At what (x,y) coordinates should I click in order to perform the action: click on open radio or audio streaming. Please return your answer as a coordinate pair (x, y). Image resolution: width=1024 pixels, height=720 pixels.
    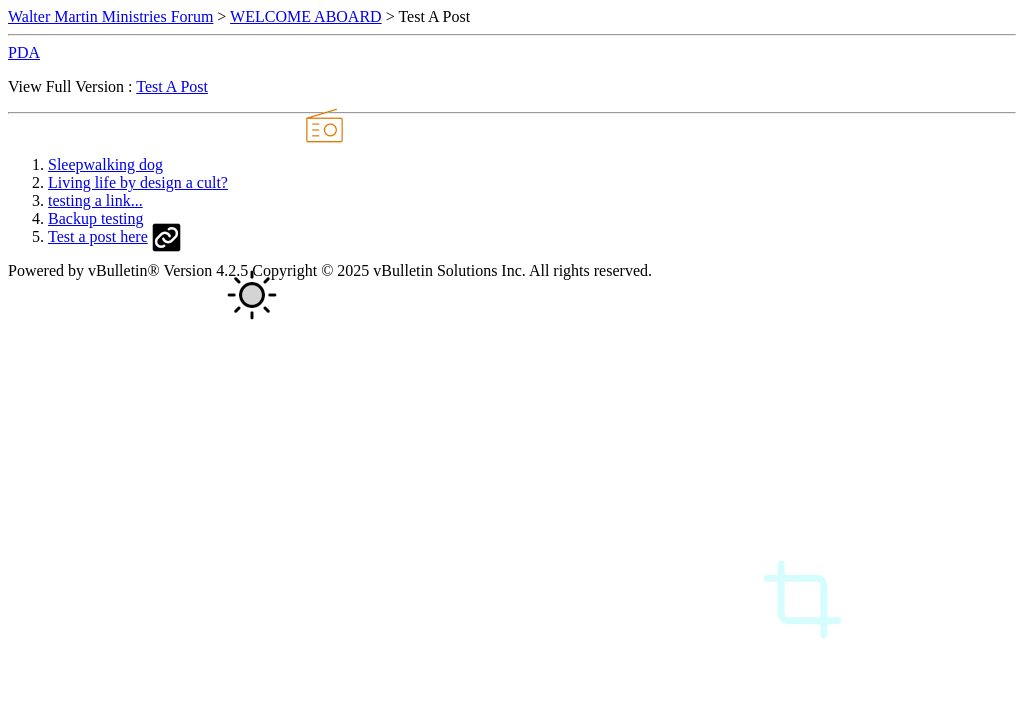
    Looking at the image, I should click on (324, 128).